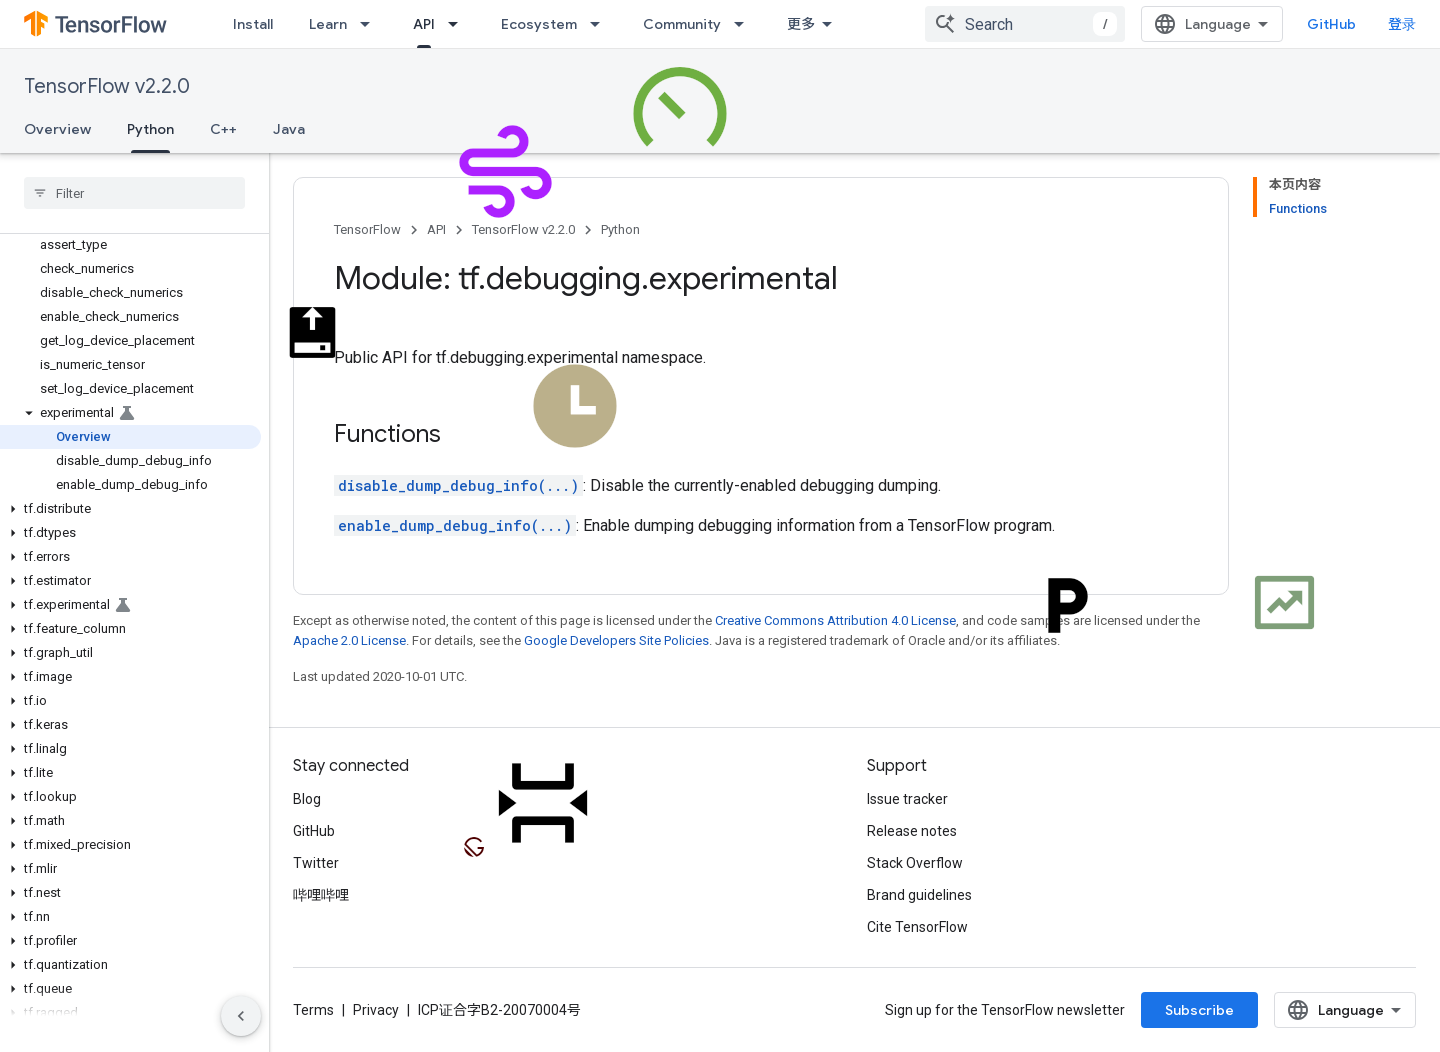 The width and height of the screenshot is (1440, 1052). What do you see at coordinates (543, 803) in the screenshot?
I see `insert a page break or section divider` at bounding box center [543, 803].